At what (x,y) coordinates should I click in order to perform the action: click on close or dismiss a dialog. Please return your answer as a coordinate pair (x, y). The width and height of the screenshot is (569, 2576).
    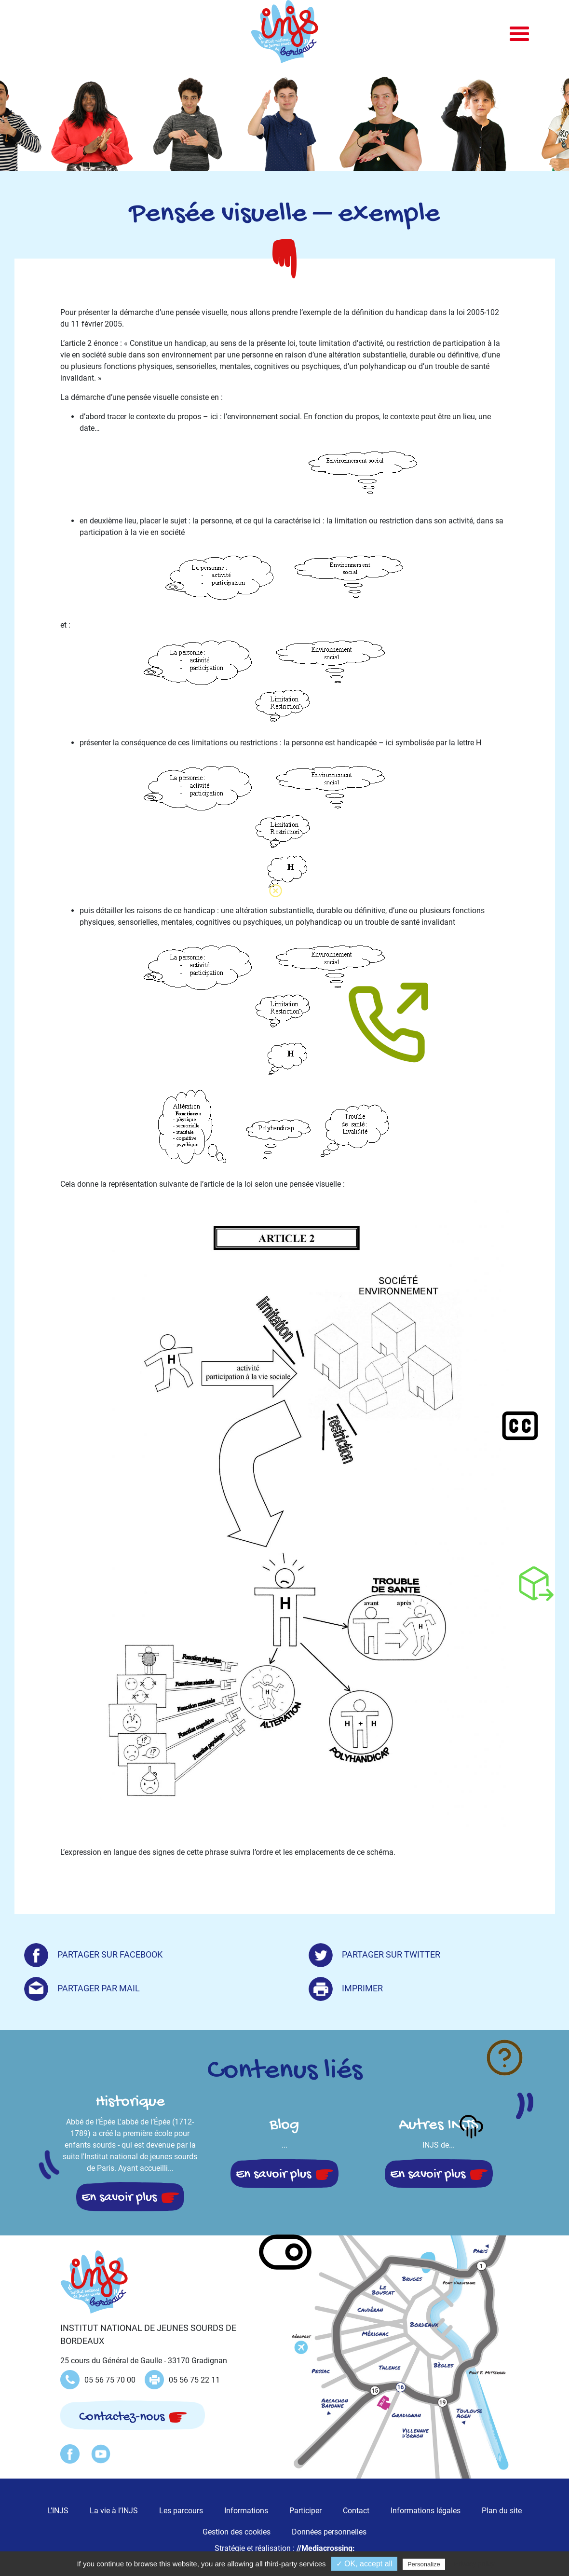
    Looking at the image, I should click on (275, 891).